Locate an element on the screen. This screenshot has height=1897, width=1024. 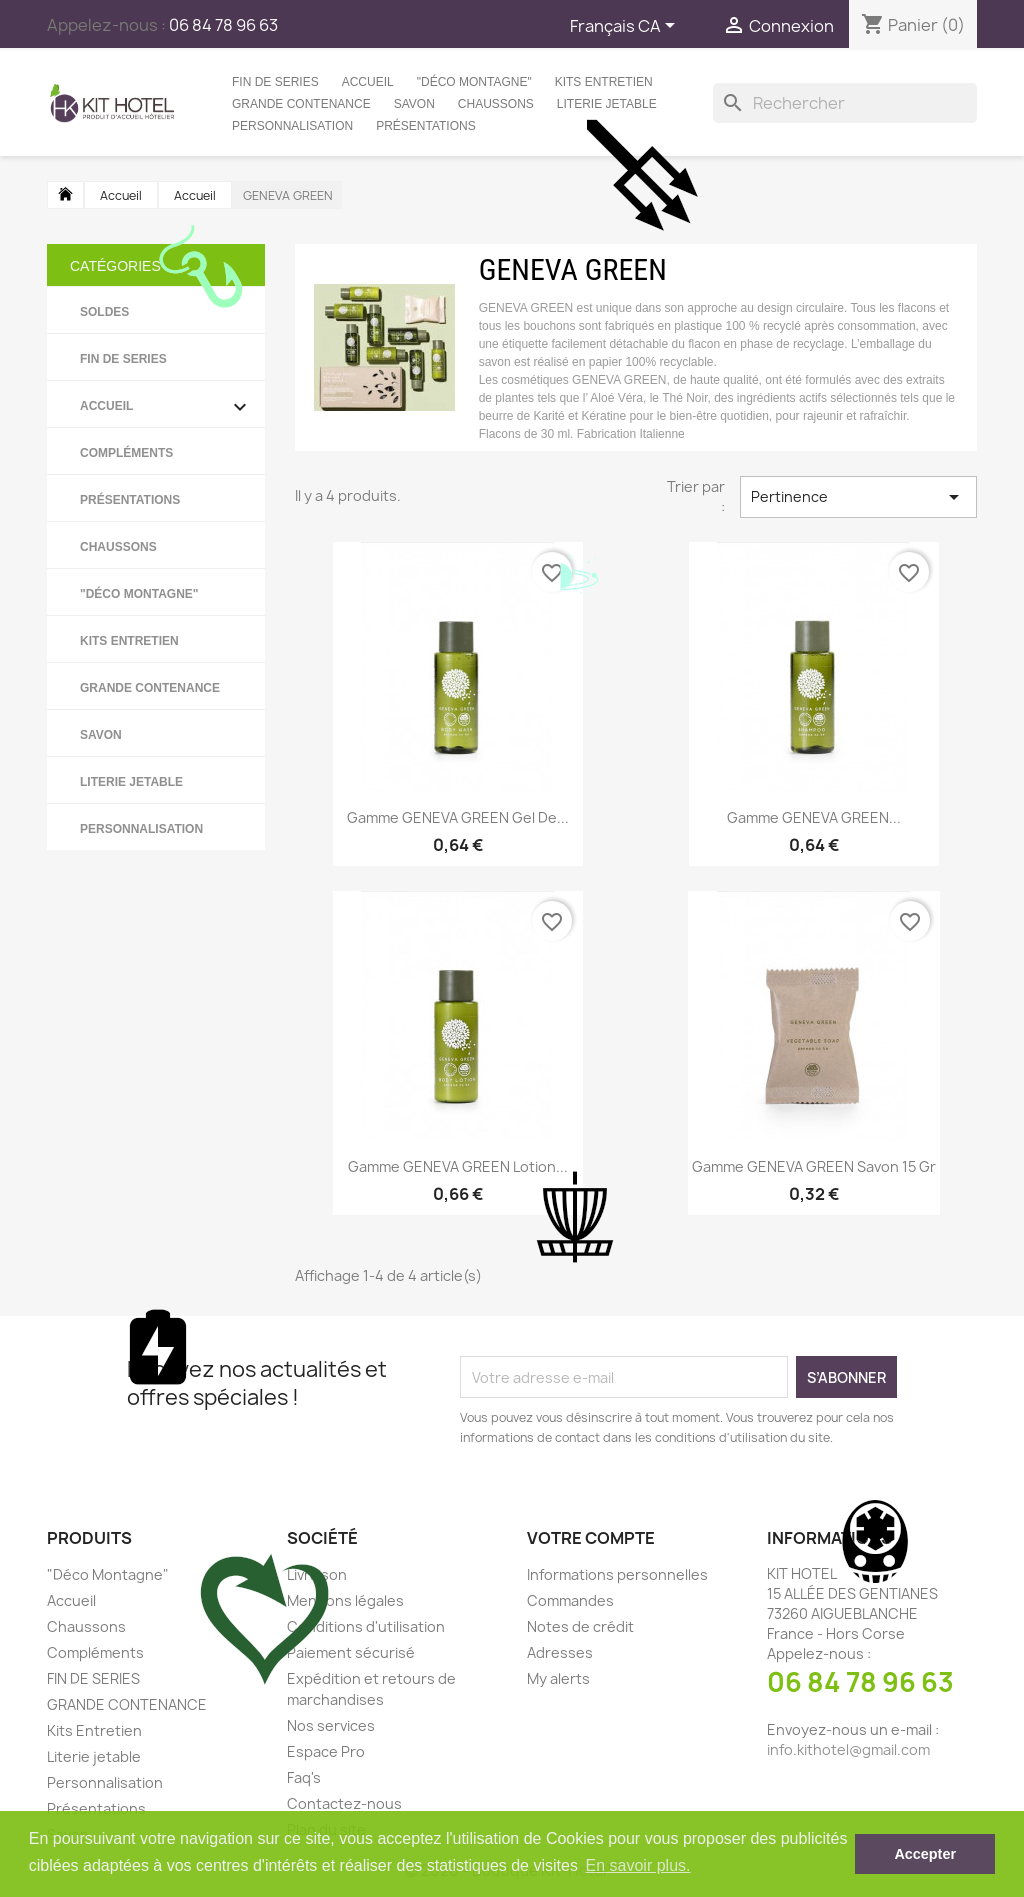
access self-care or wellness features is located at coordinates (265, 1619).